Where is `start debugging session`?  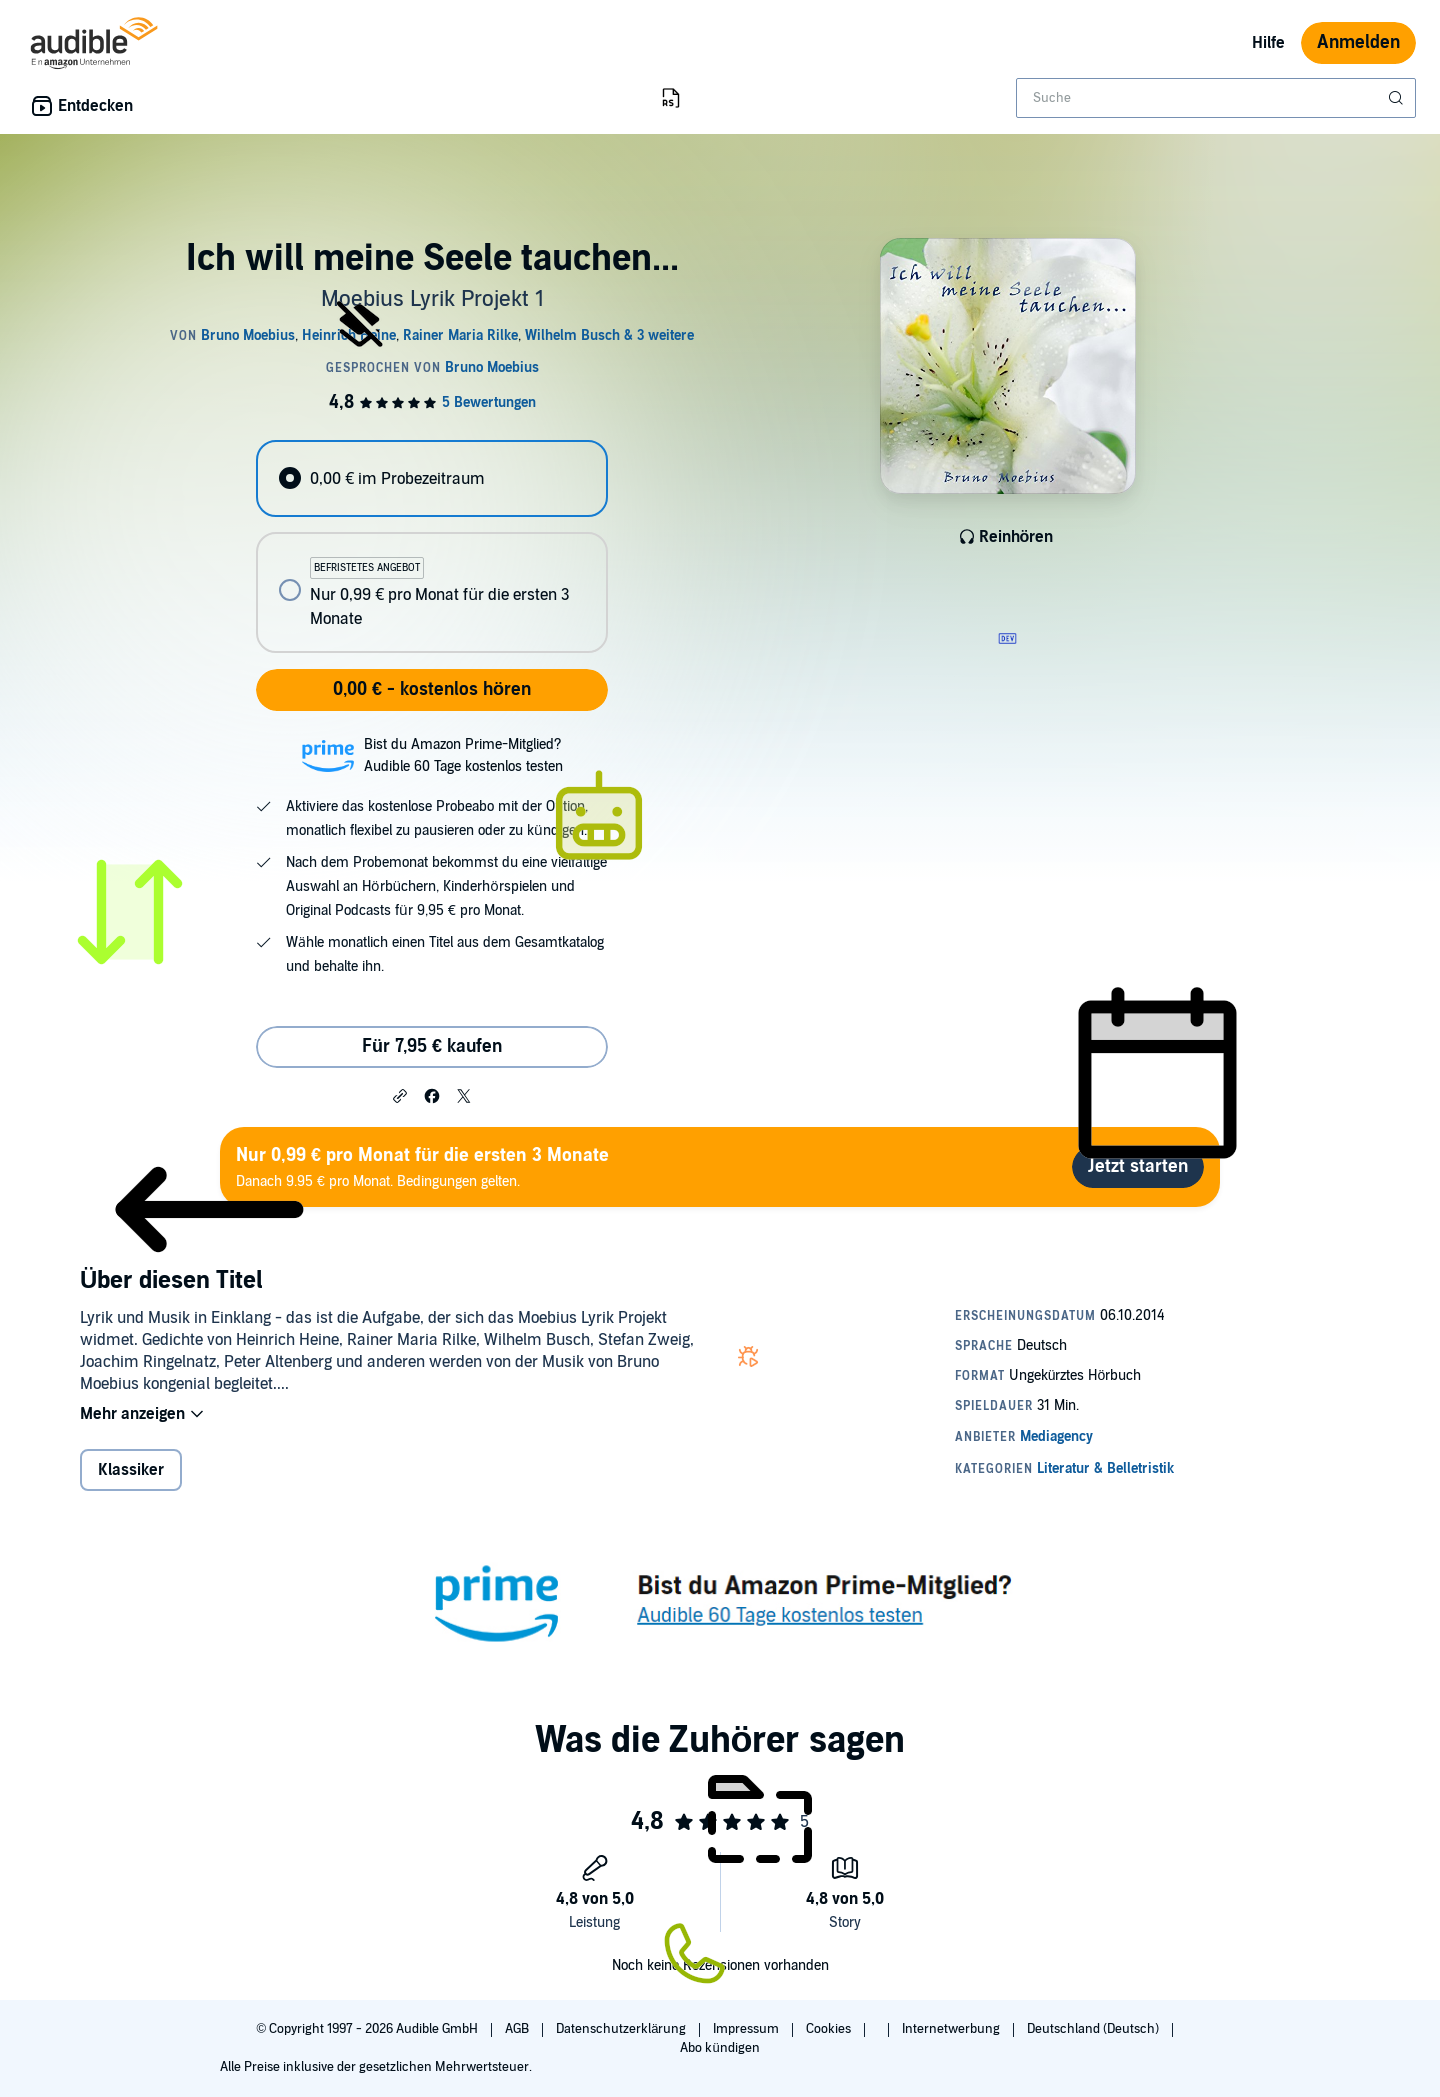 start debugging session is located at coordinates (748, 1356).